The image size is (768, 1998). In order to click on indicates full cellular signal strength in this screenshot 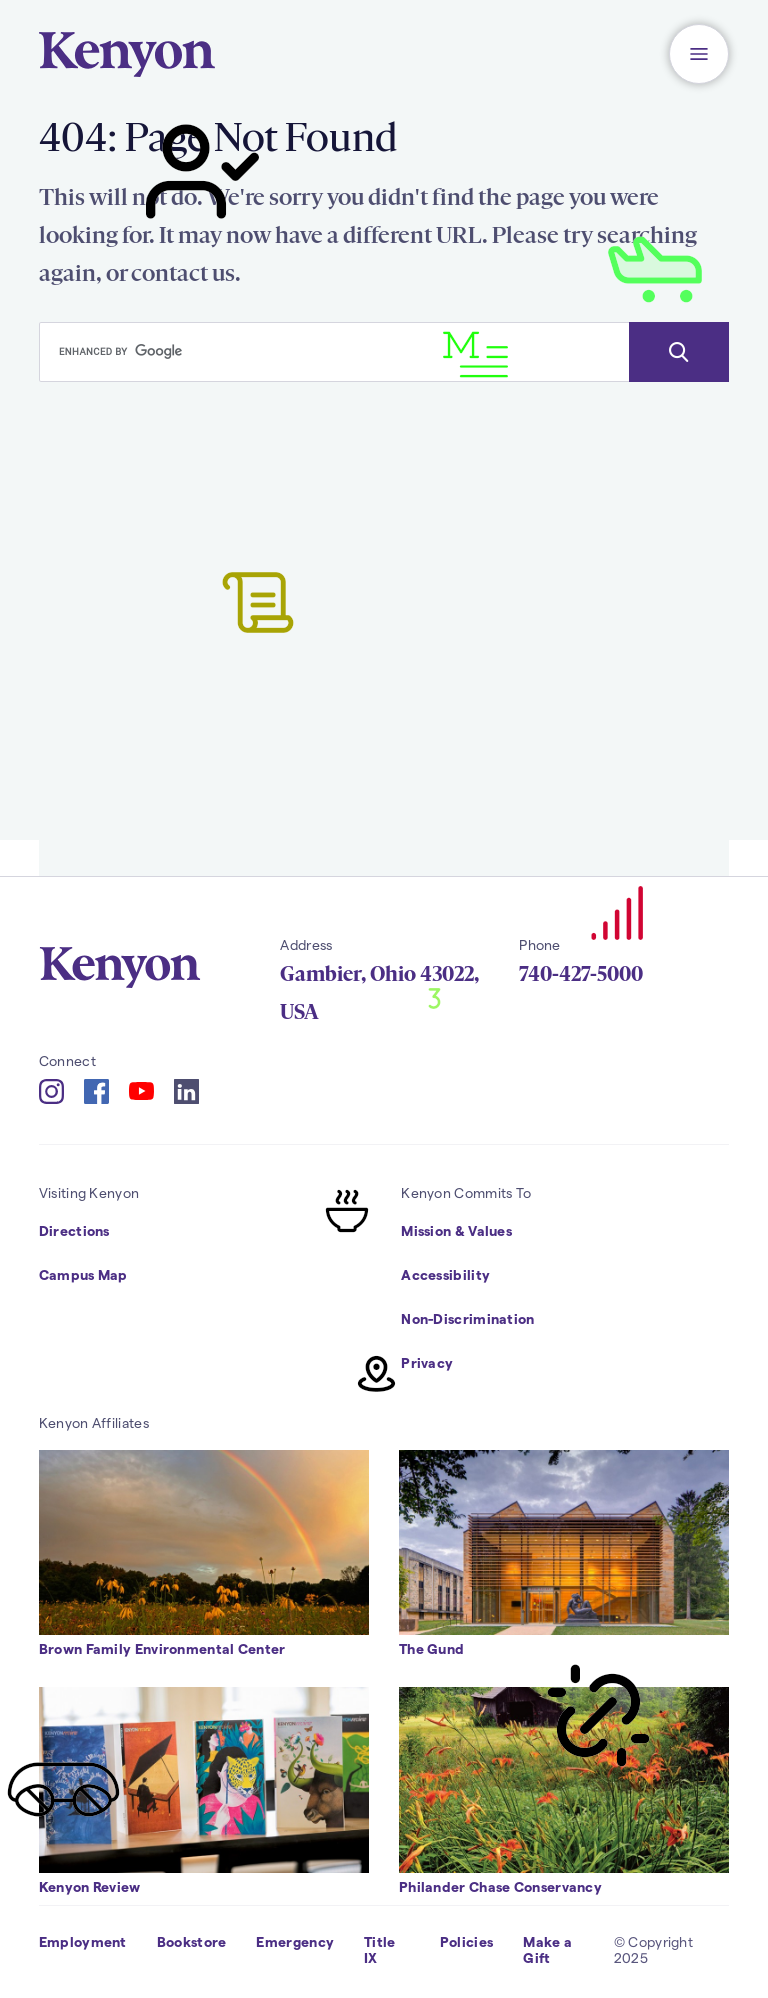, I will do `click(619, 916)`.